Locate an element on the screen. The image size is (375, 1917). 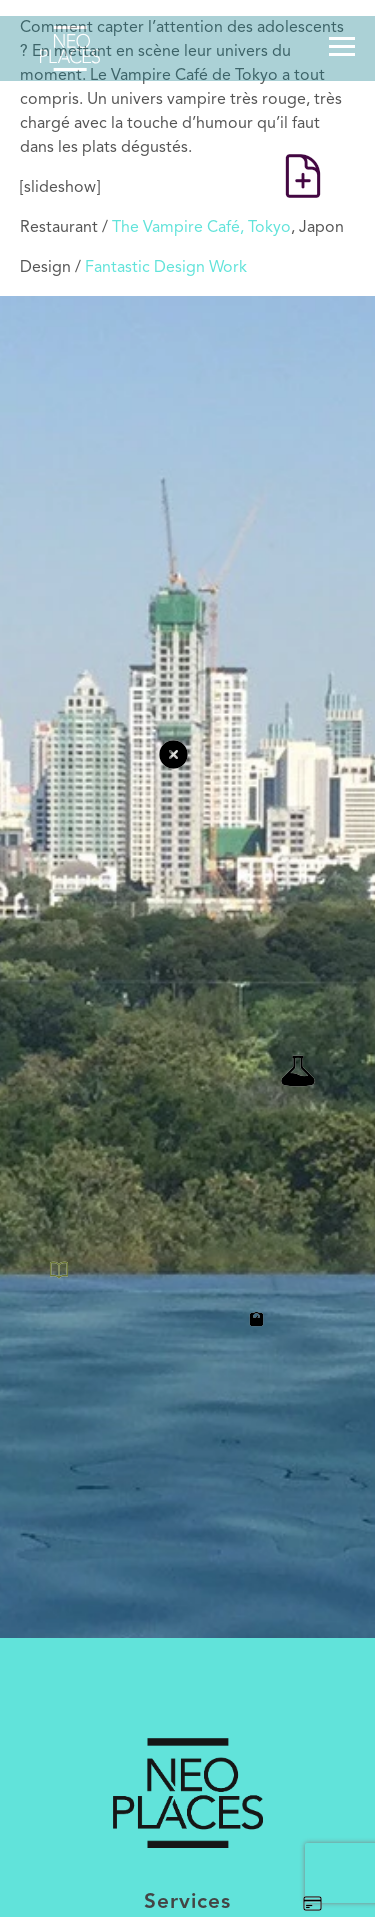
create a new document is located at coordinates (303, 176).